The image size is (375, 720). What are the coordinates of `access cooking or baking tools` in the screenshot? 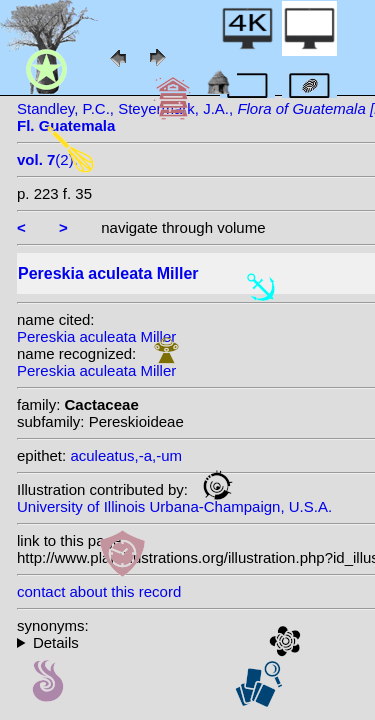 It's located at (70, 149).